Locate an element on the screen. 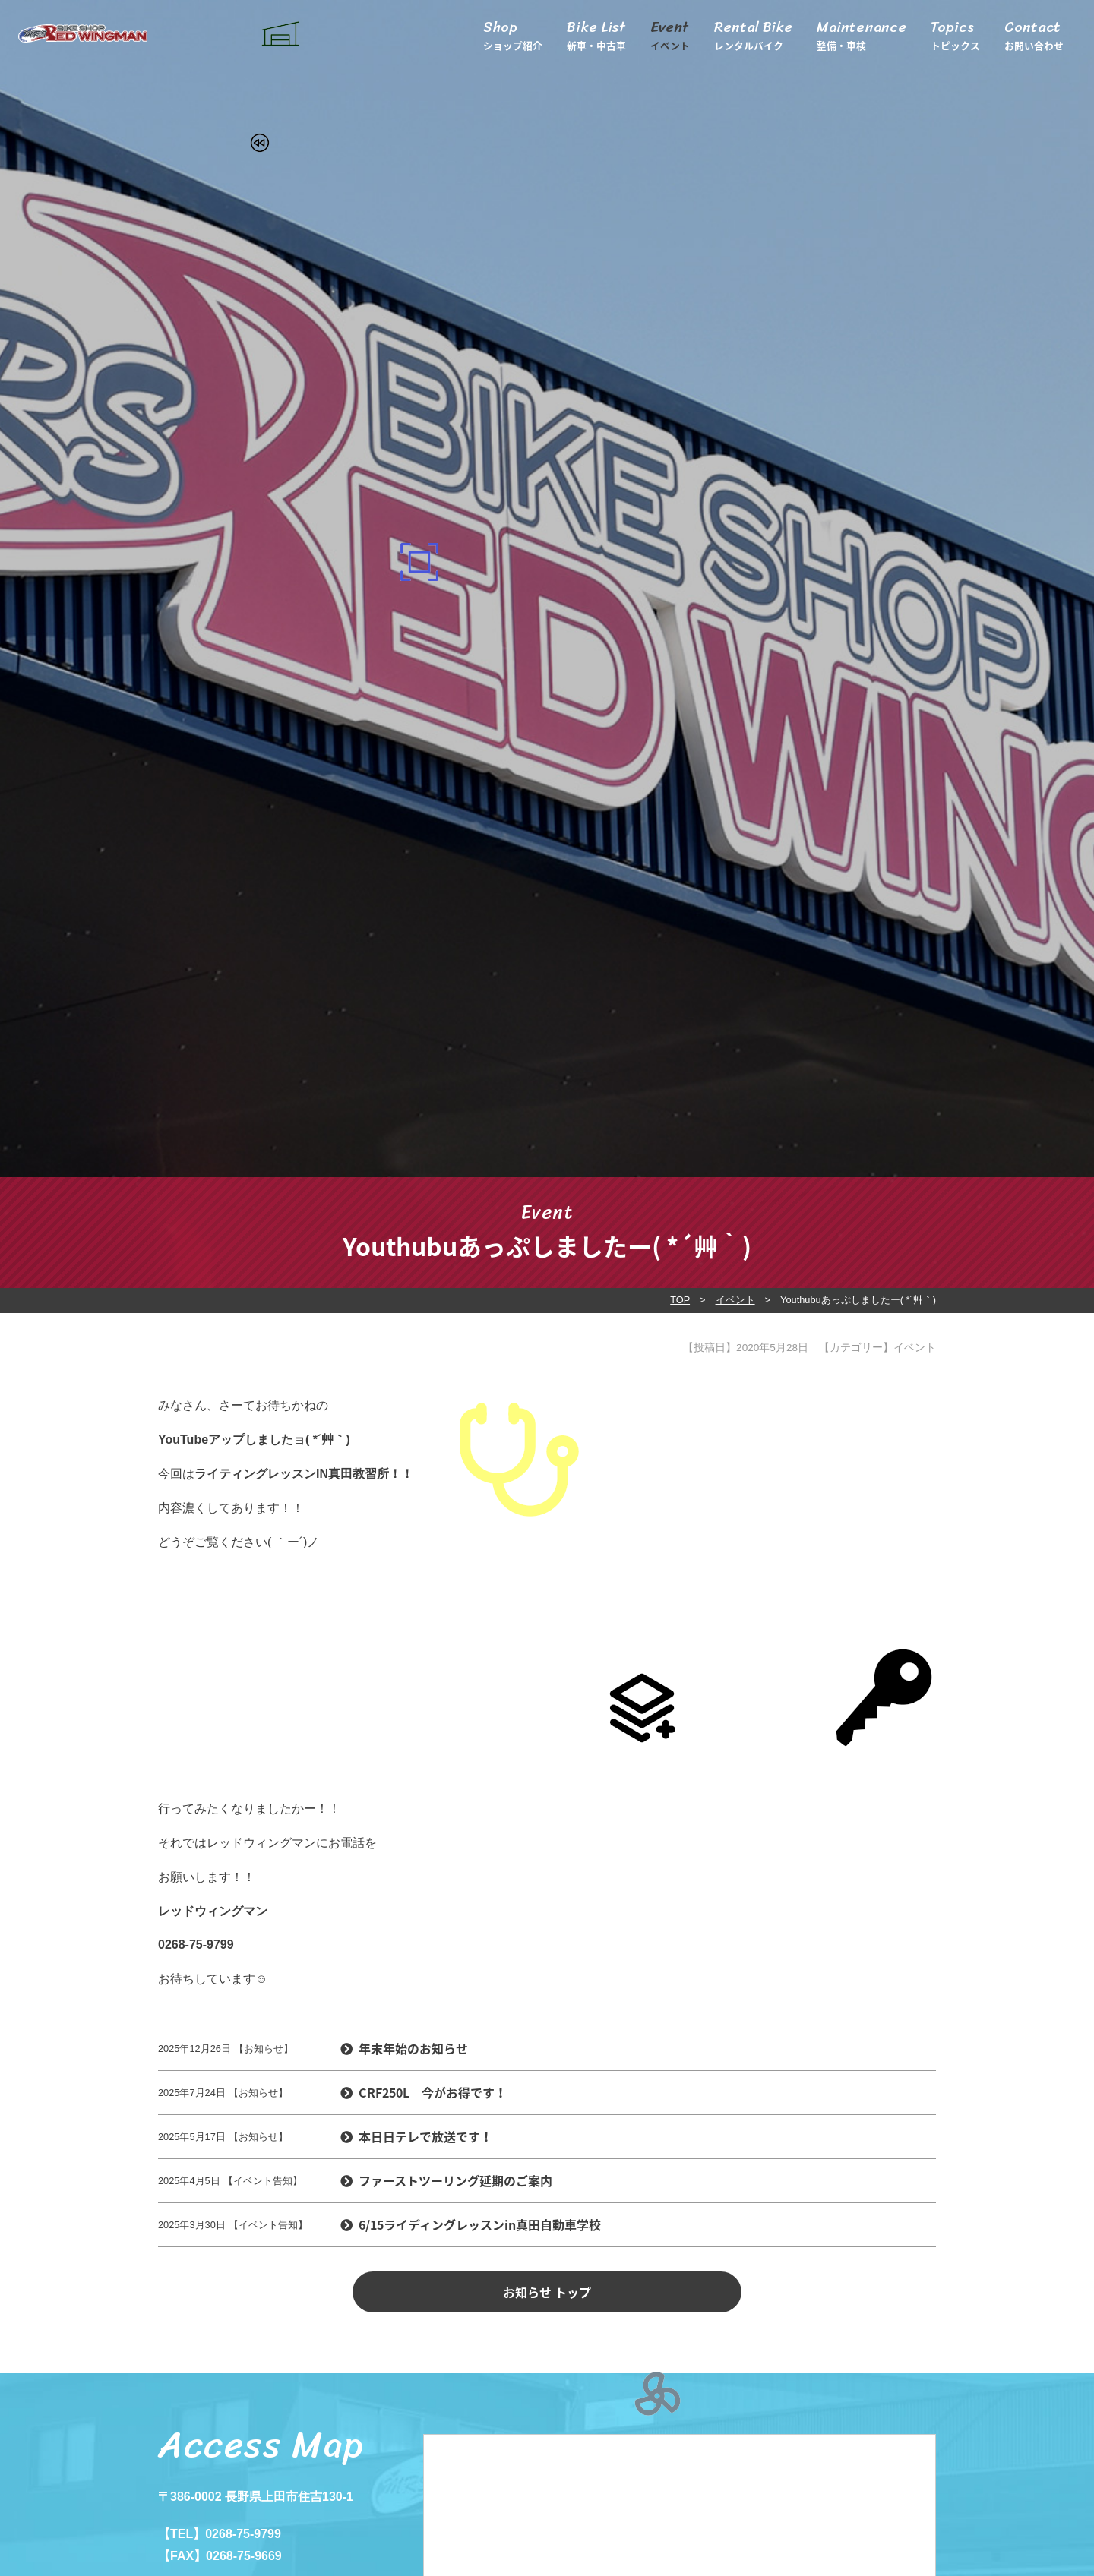 The width and height of the screenshot is (1094, 2576). access security or password settings is located at coordinates (883, 1697).